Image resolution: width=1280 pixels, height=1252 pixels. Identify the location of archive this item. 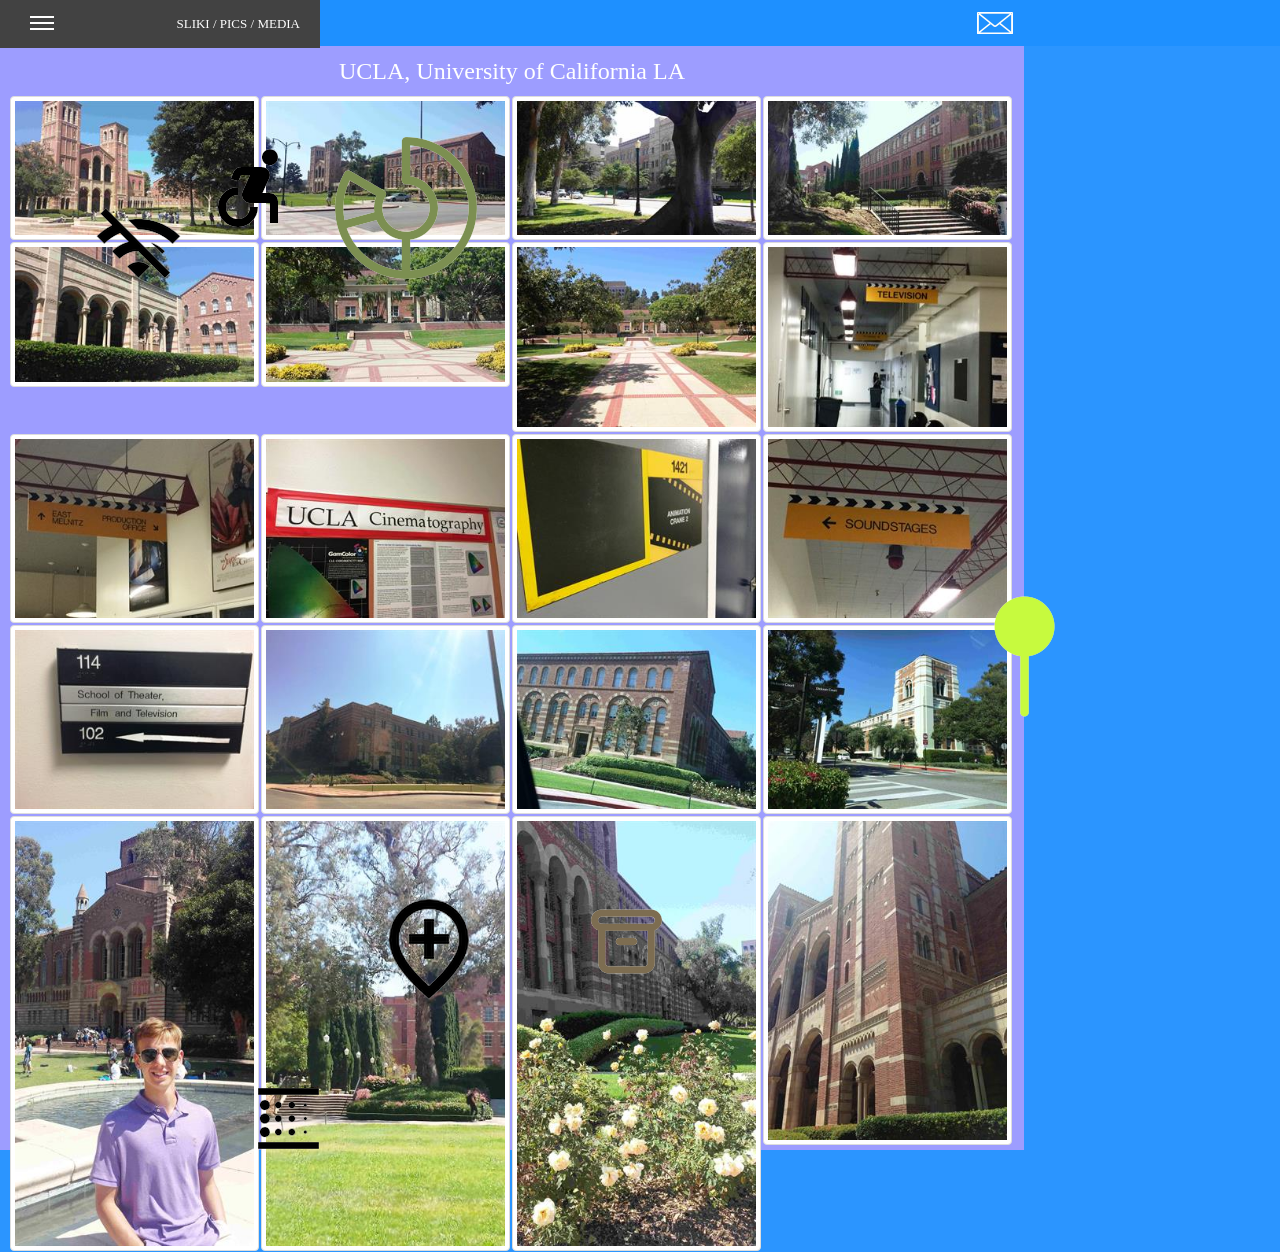
(626, 941).